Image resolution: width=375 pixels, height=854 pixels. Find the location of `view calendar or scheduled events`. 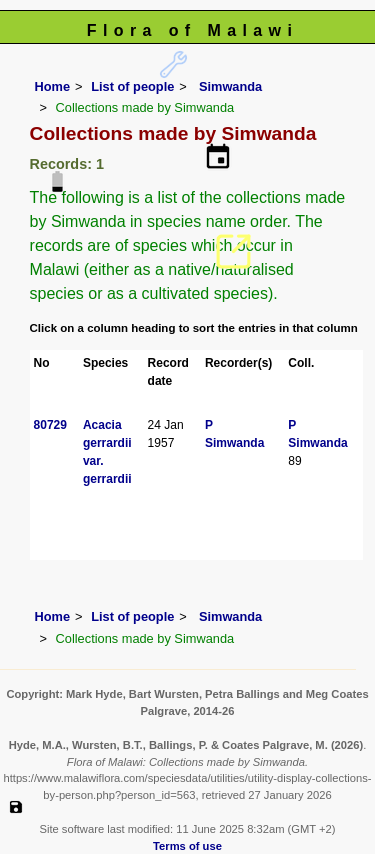

view calendar or scheduled events is located at coordinates (218, 156).